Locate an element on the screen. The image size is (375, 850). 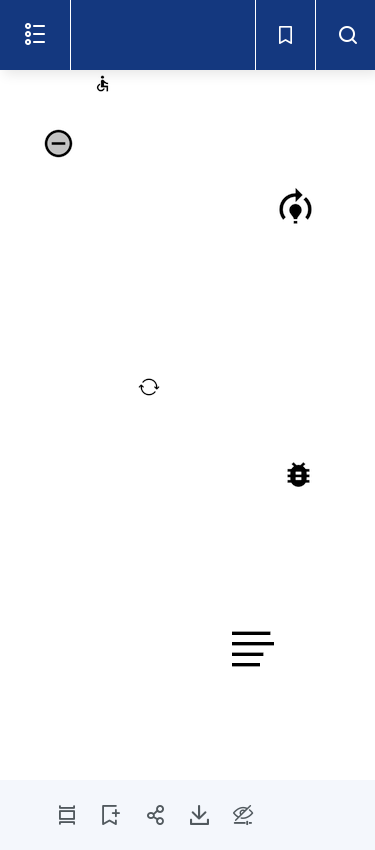
report a bug or issue is located at coordinates (298, 474).